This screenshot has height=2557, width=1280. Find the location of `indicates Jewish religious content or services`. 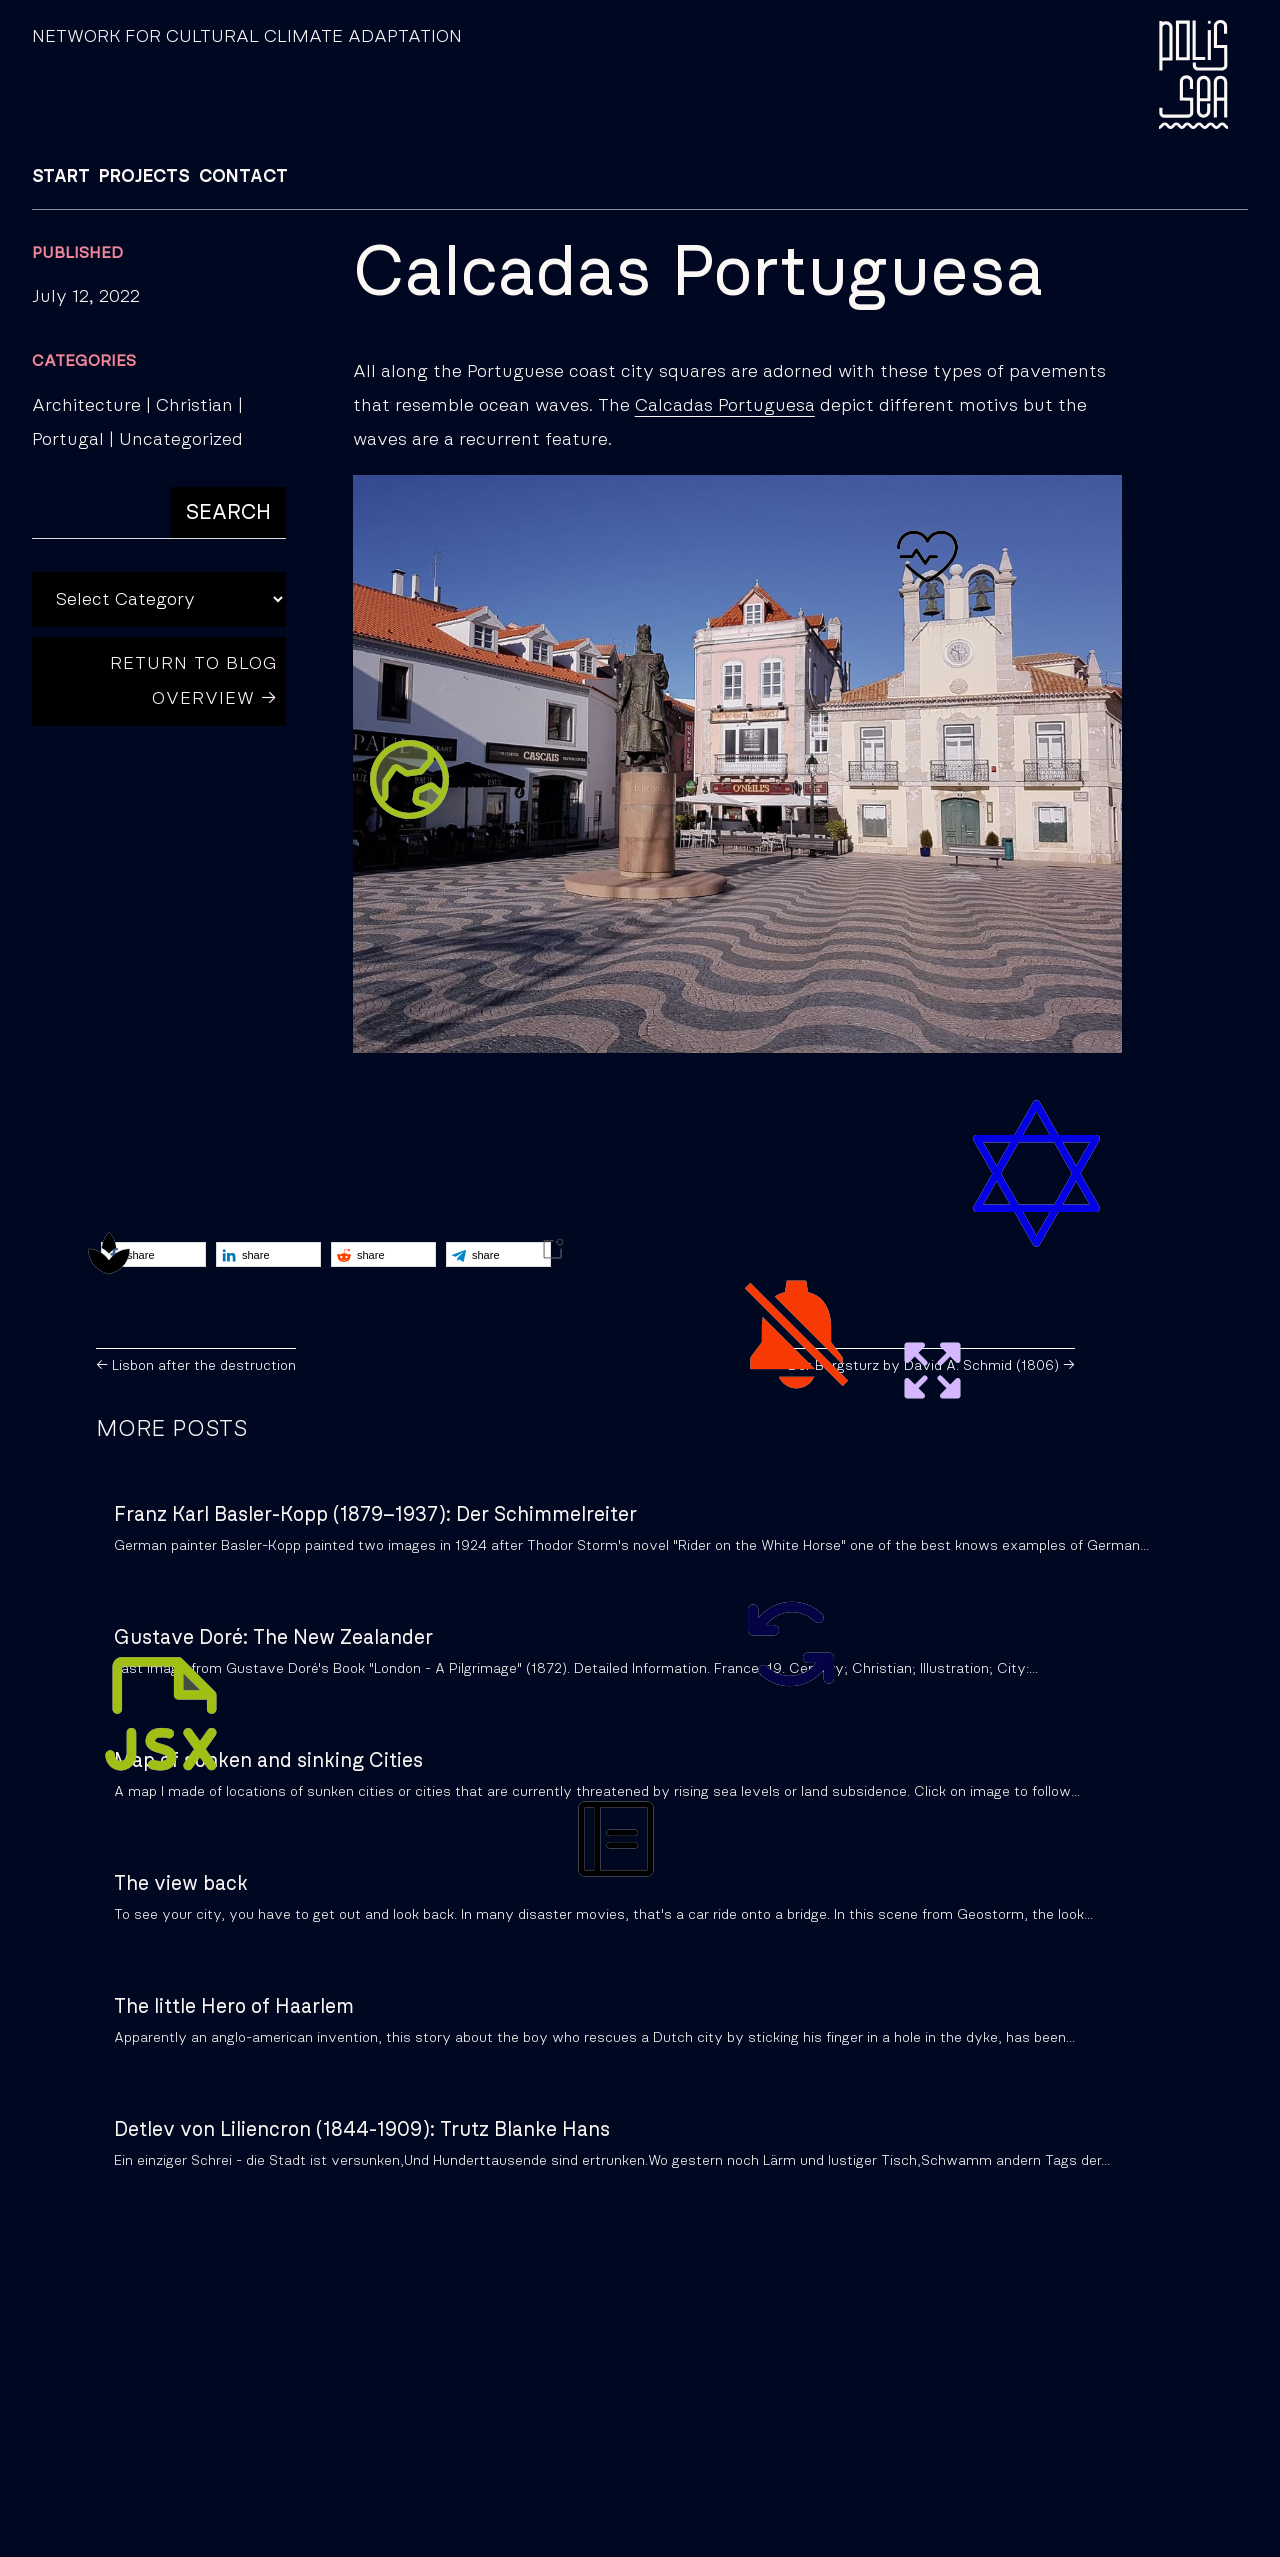

indicates Jewish religious content or services is located at coordinates (1036, 1173).